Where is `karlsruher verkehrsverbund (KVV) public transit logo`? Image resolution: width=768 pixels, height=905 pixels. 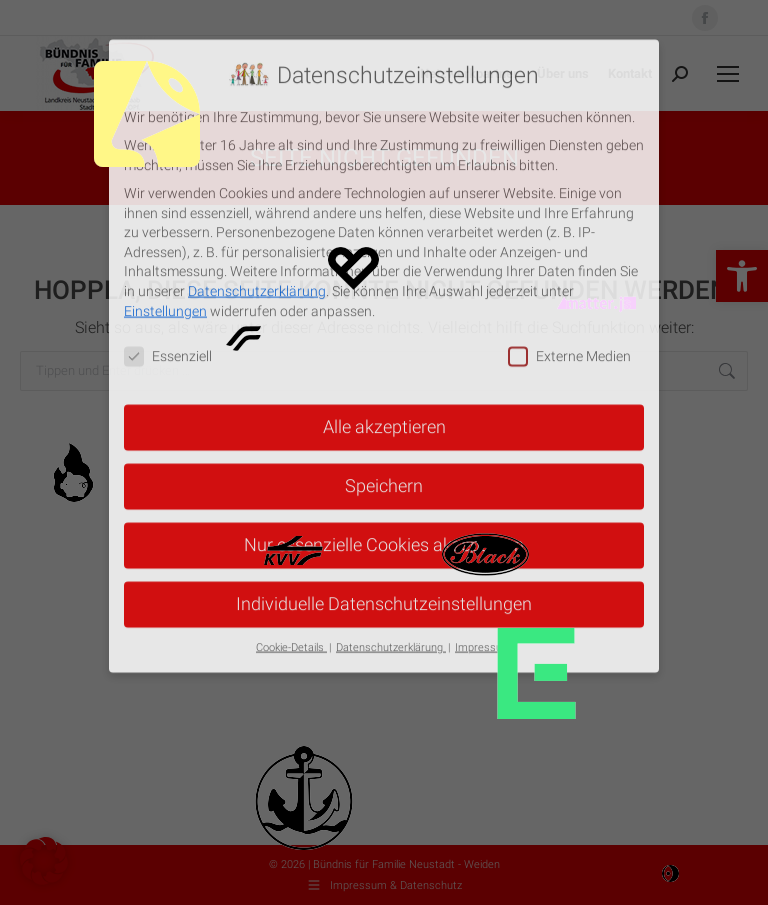 karlsruher verkehrsverbund (KVV) public transit logo is located at coordinates (293, 550).